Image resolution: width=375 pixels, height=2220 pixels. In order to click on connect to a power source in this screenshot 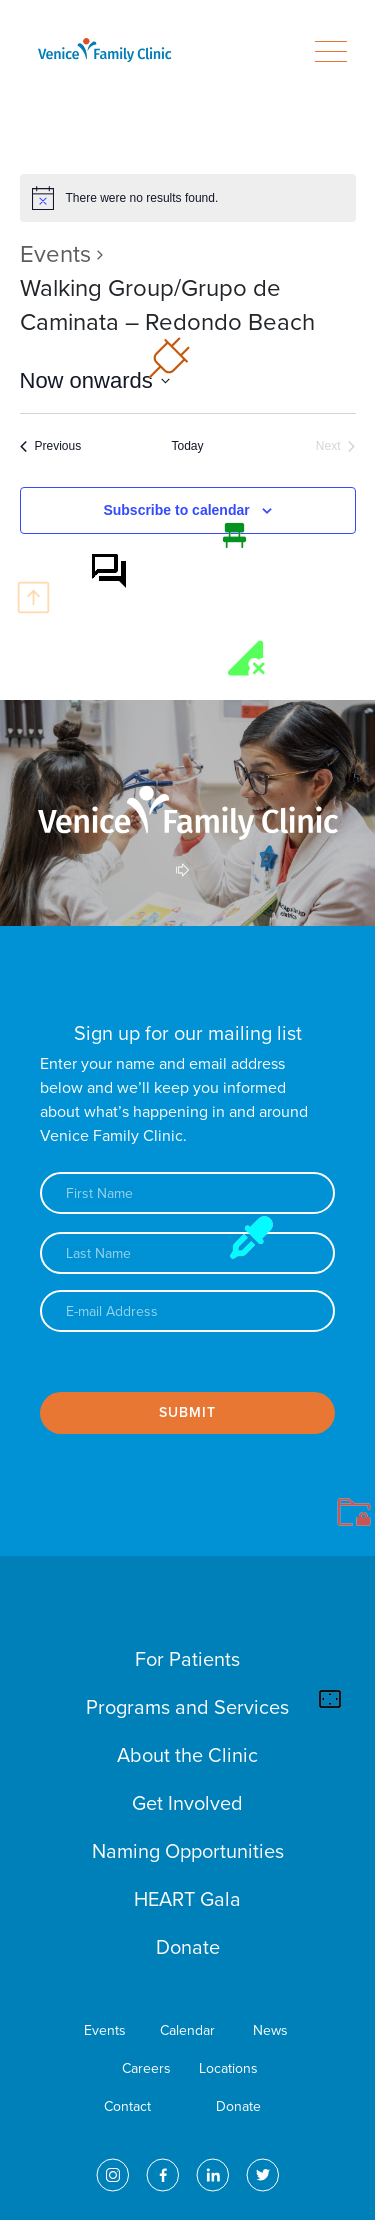, I will do `click(168, 358)`.